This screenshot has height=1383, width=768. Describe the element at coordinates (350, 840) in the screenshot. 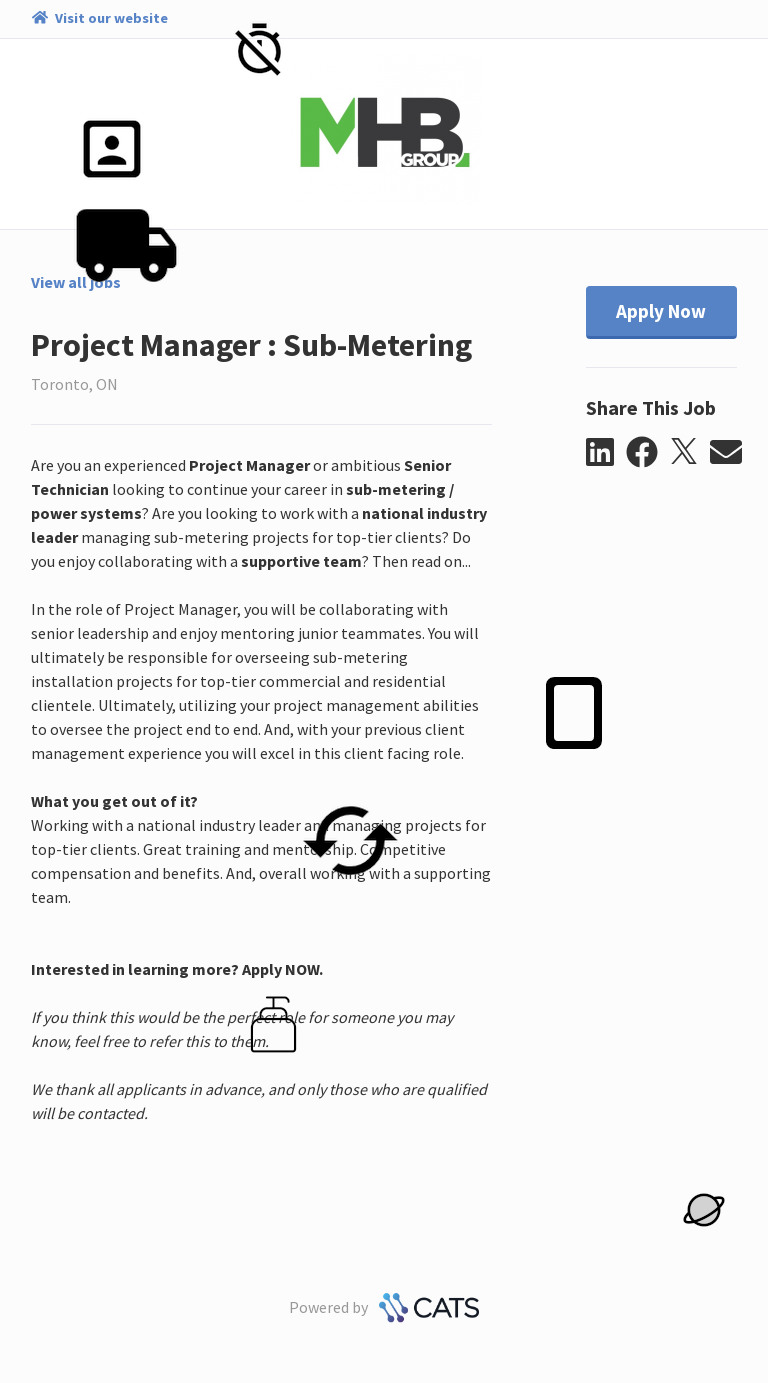

I see `refresh or reload content` at that location.